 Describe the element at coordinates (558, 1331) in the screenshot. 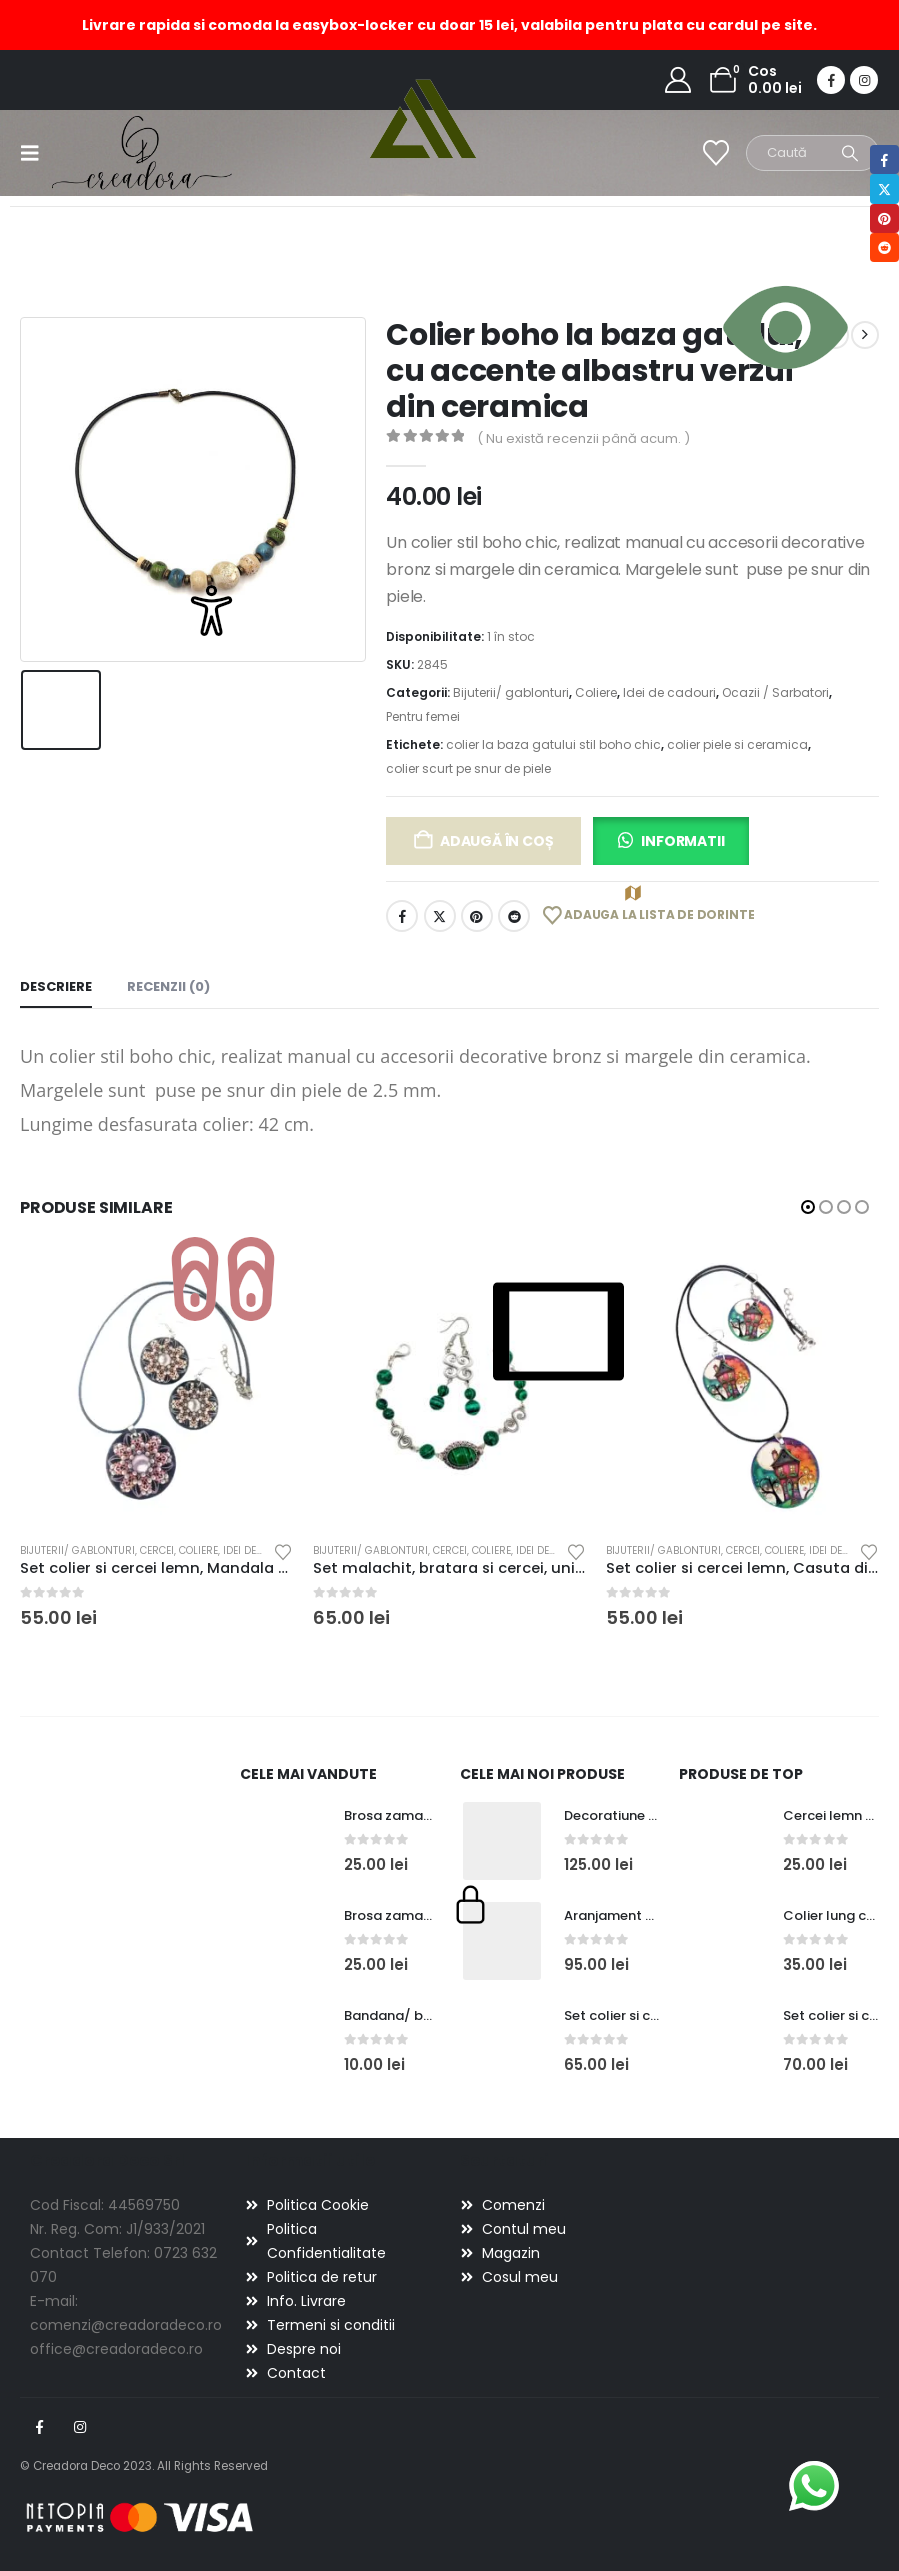

I see `switch to landscape mode` at that location.